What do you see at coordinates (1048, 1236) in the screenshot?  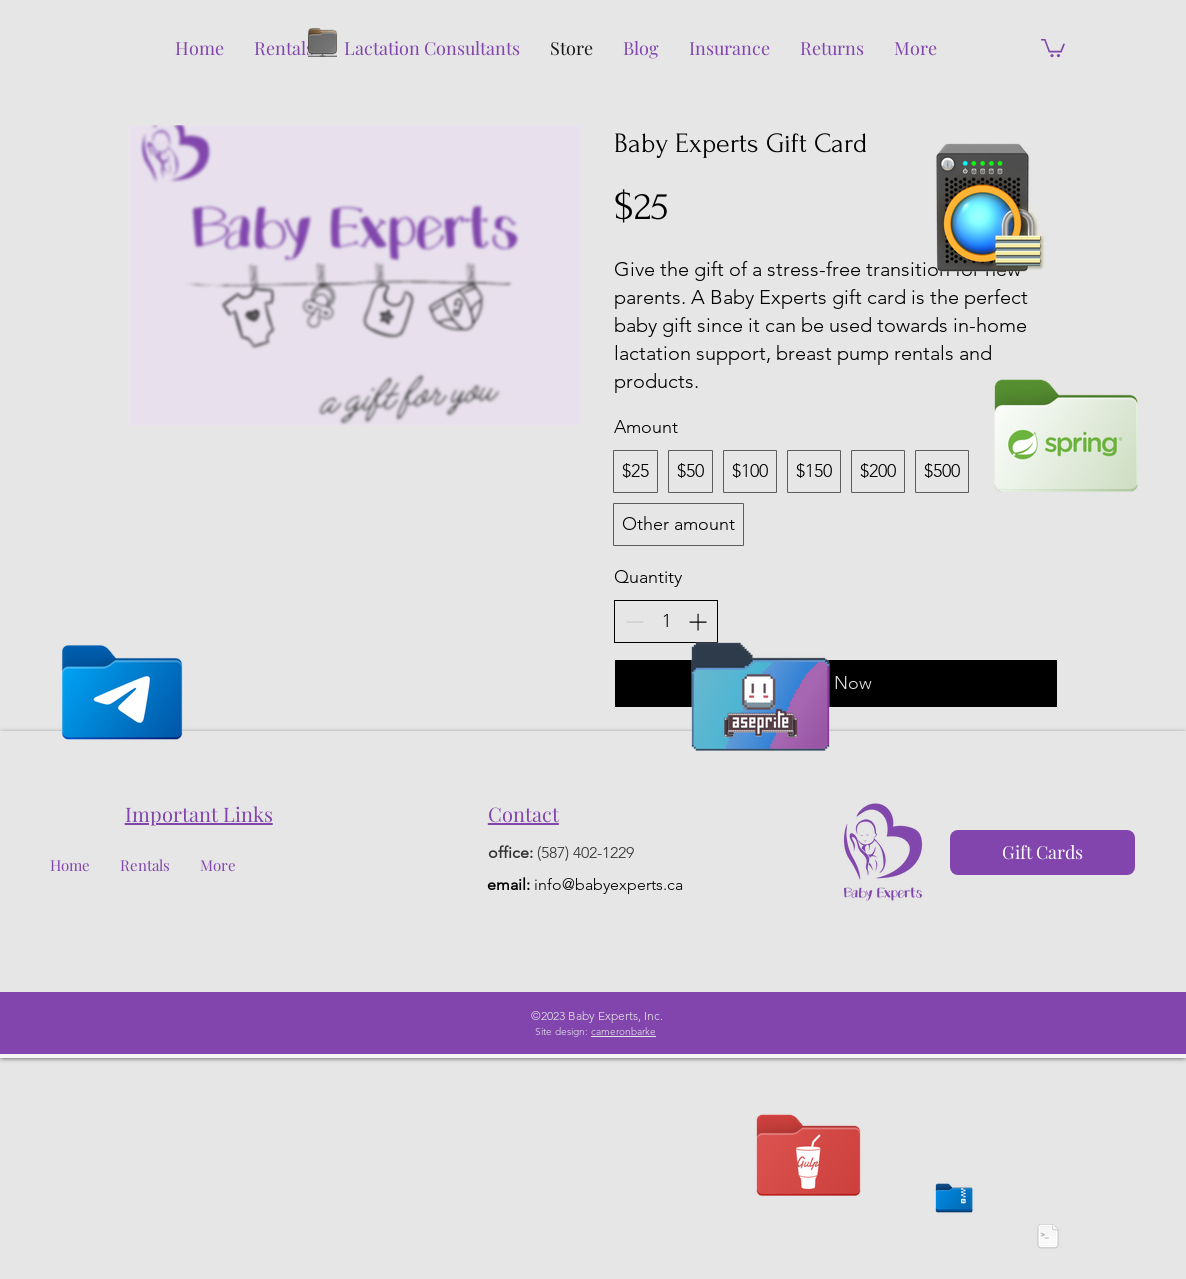 I see `shell script or terminal executable file` at bounding box center [1048, 1236].